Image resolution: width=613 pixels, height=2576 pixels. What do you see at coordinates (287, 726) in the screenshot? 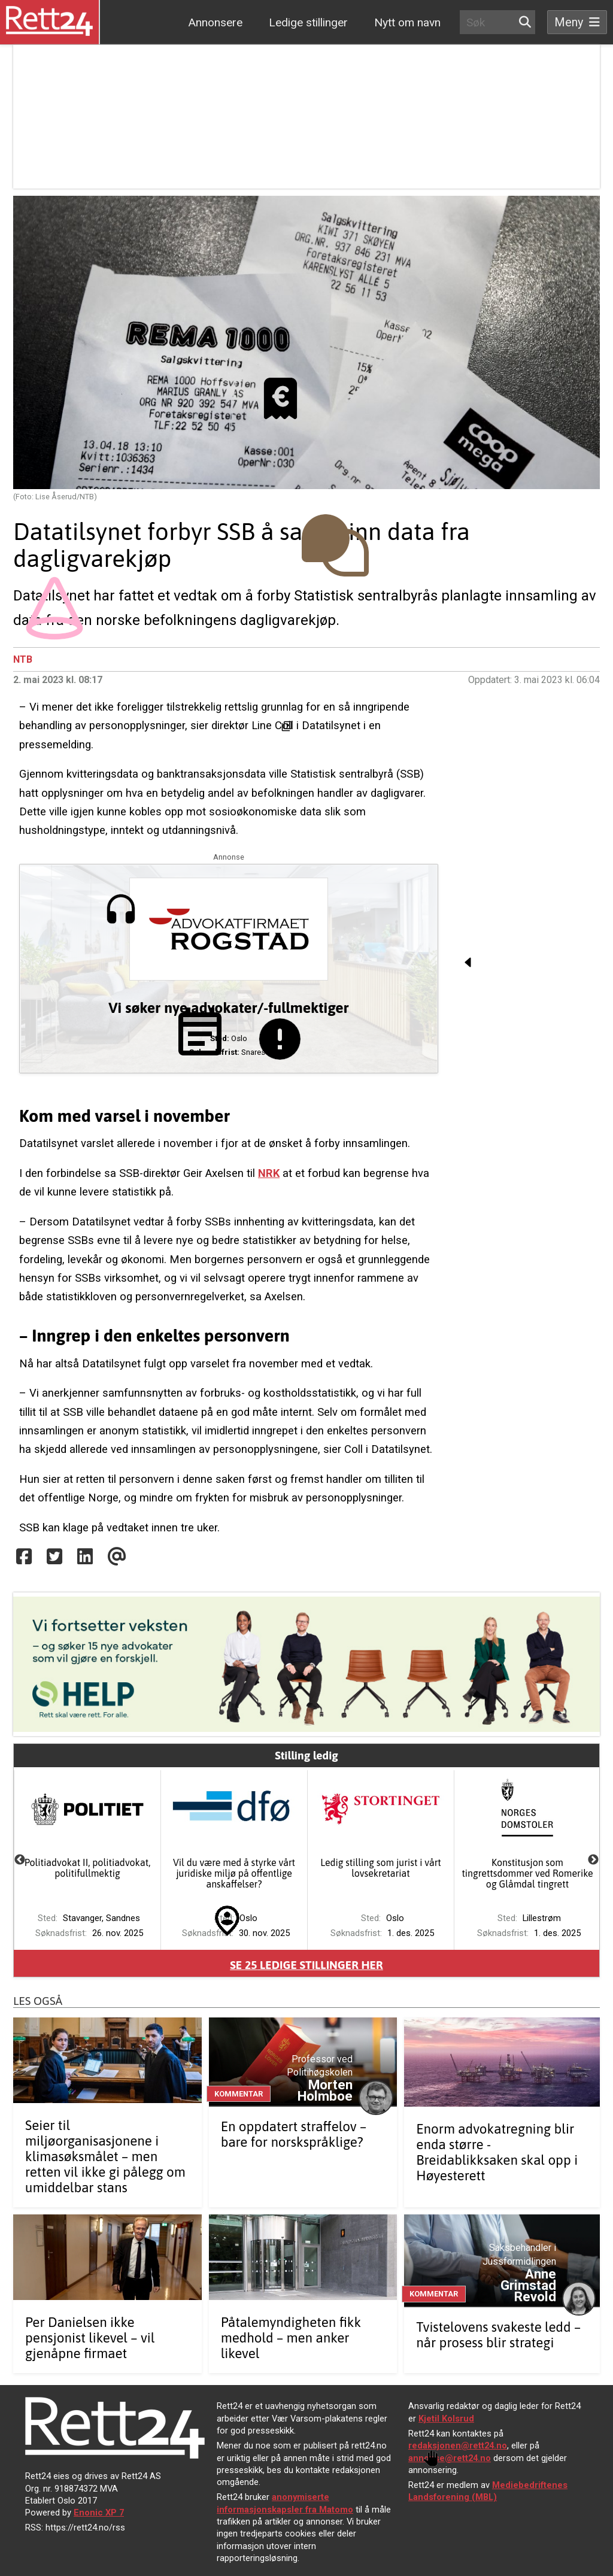
I see `access your video library` at bounding box center [287, 726].